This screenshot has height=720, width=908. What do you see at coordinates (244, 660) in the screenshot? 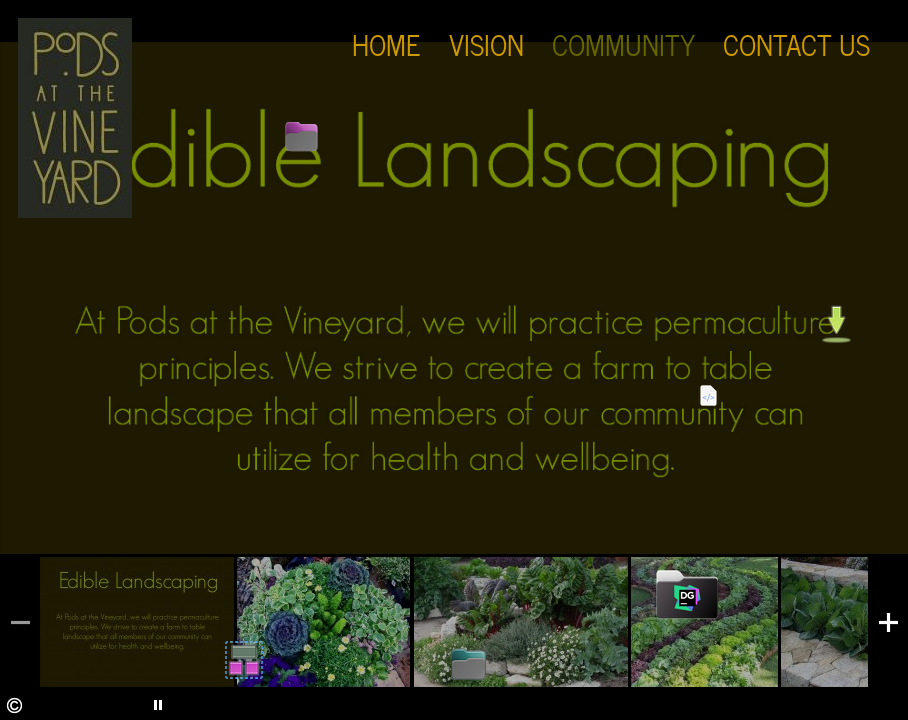
I see `select all items in the current view` at bounding box center [244, 660].